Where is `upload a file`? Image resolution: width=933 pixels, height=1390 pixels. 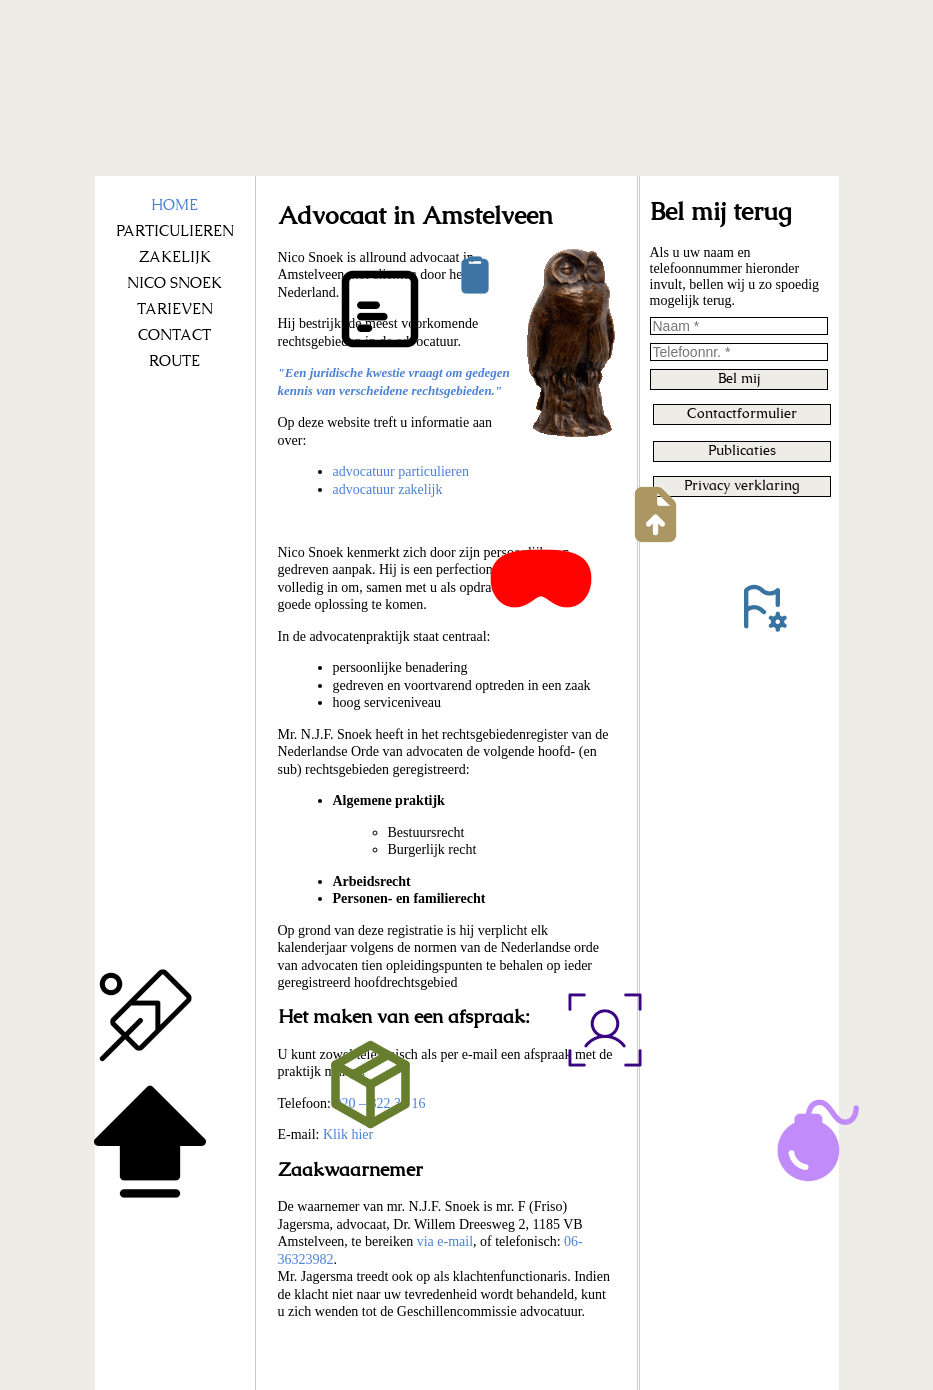 upload a file is located at coordinates (655, 514).